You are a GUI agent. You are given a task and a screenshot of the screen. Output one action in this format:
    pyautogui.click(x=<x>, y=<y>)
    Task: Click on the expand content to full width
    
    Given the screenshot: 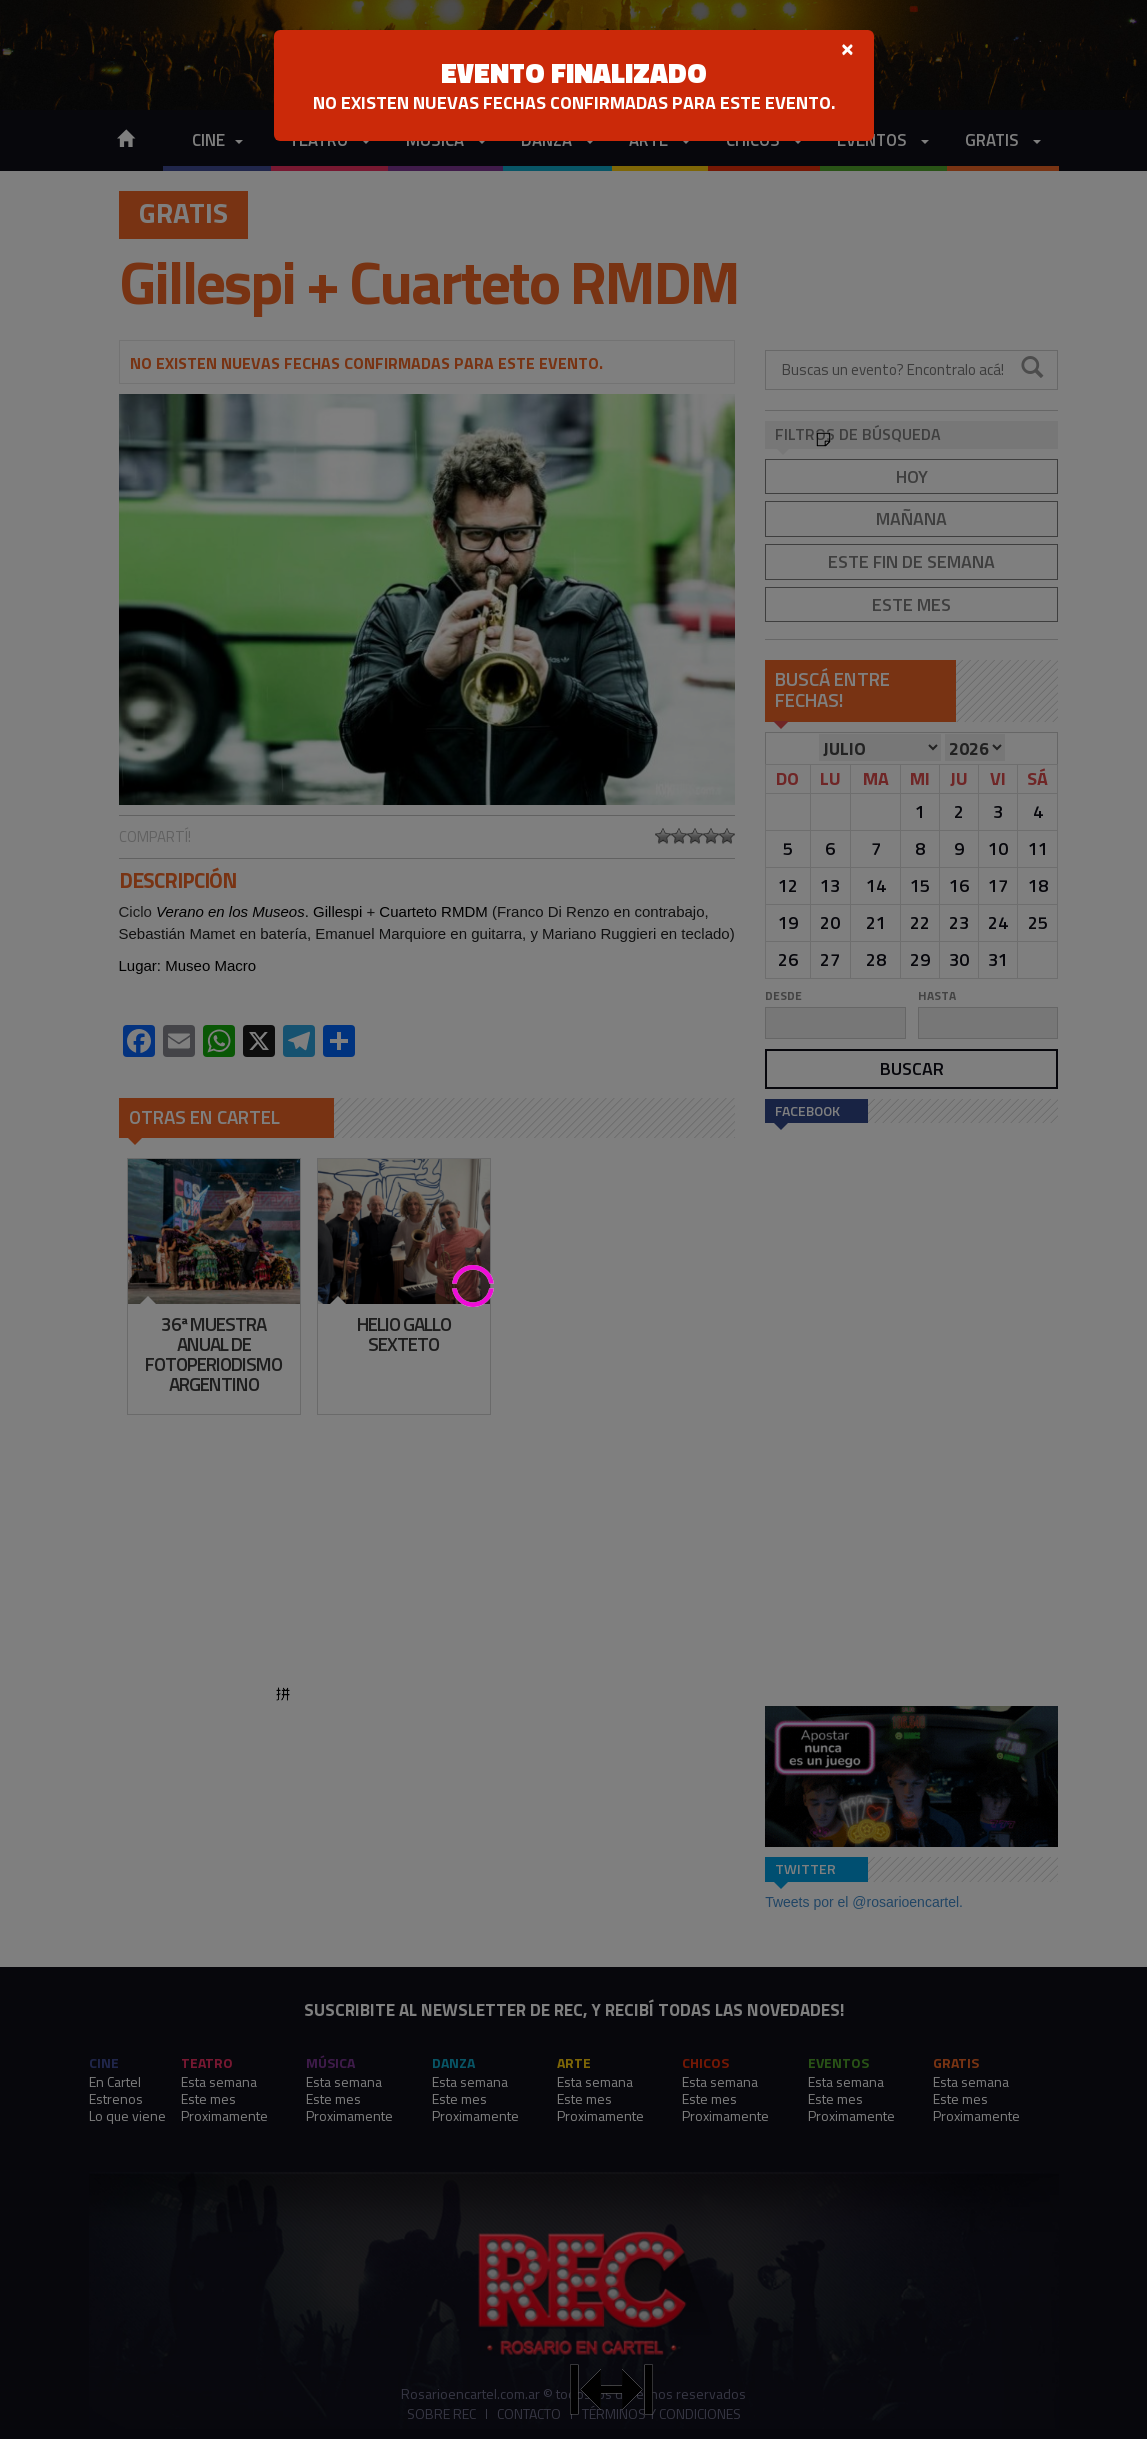 What is the action you would take?
    pyautogui.click(x=611, y=2389)
    